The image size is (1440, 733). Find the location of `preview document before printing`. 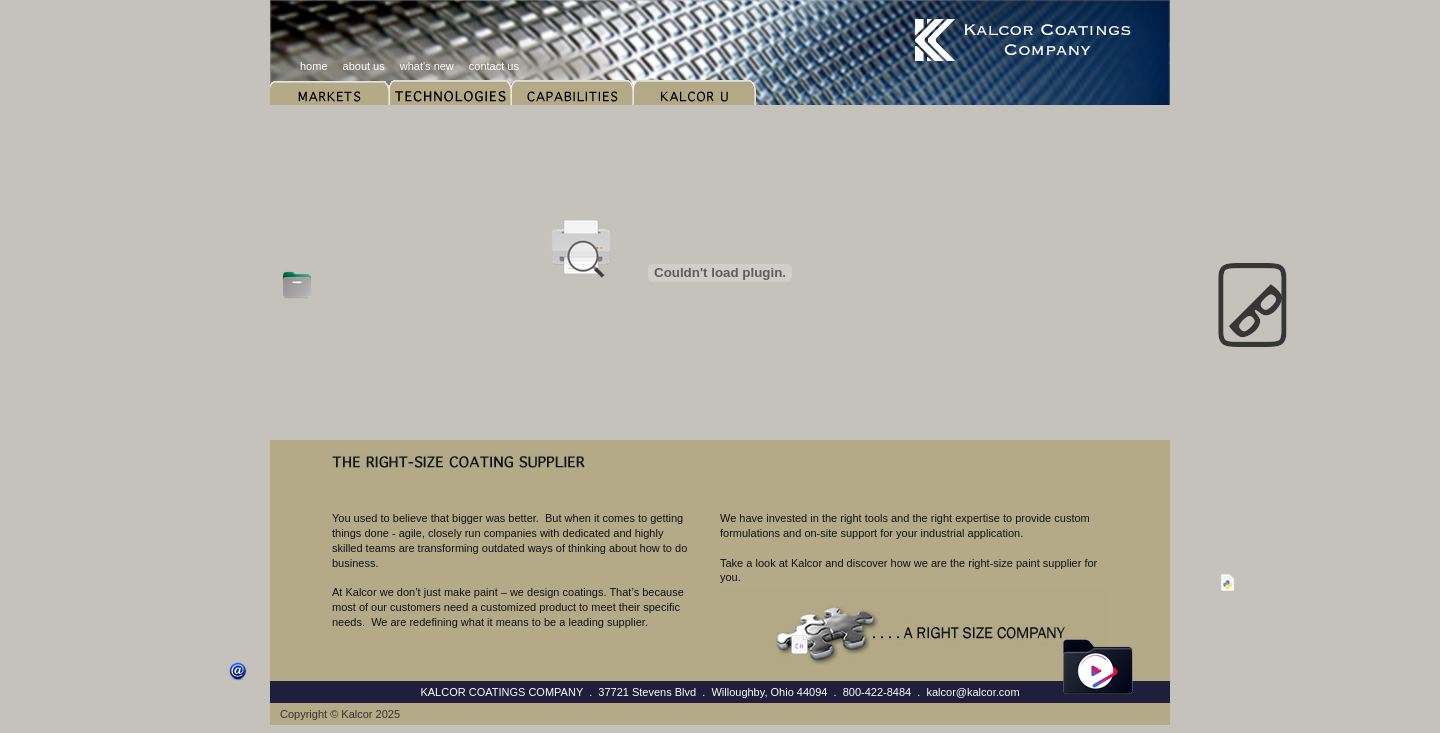

preview document before printing is located at coordinates (581, 247).